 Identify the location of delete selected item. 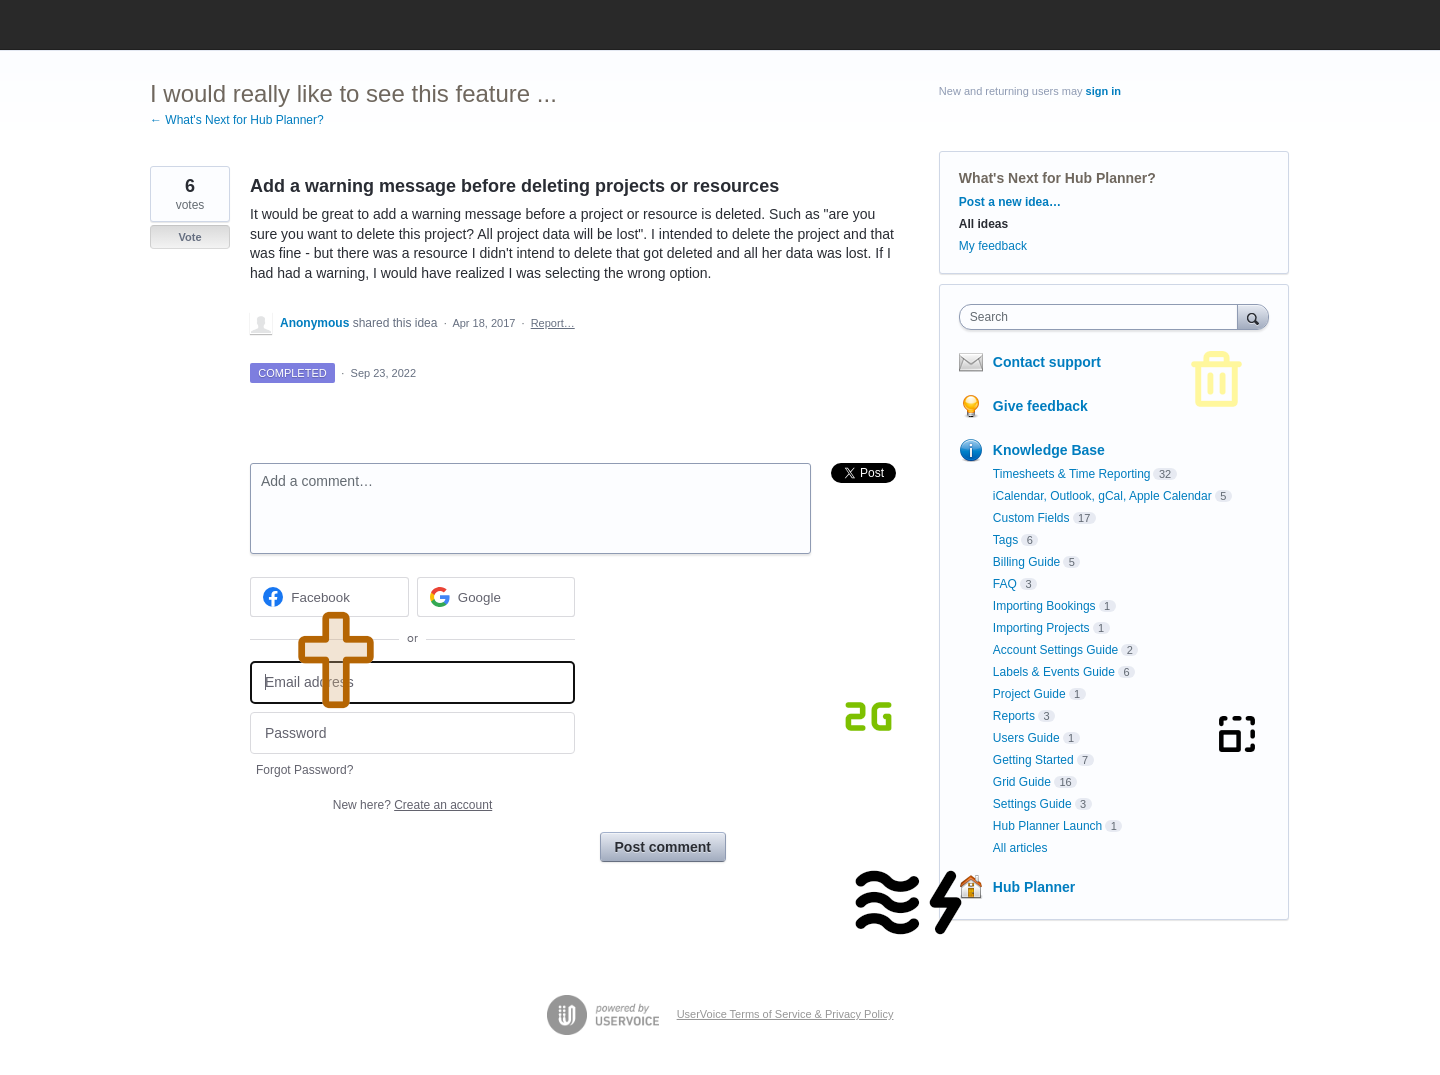
(1216, 381).